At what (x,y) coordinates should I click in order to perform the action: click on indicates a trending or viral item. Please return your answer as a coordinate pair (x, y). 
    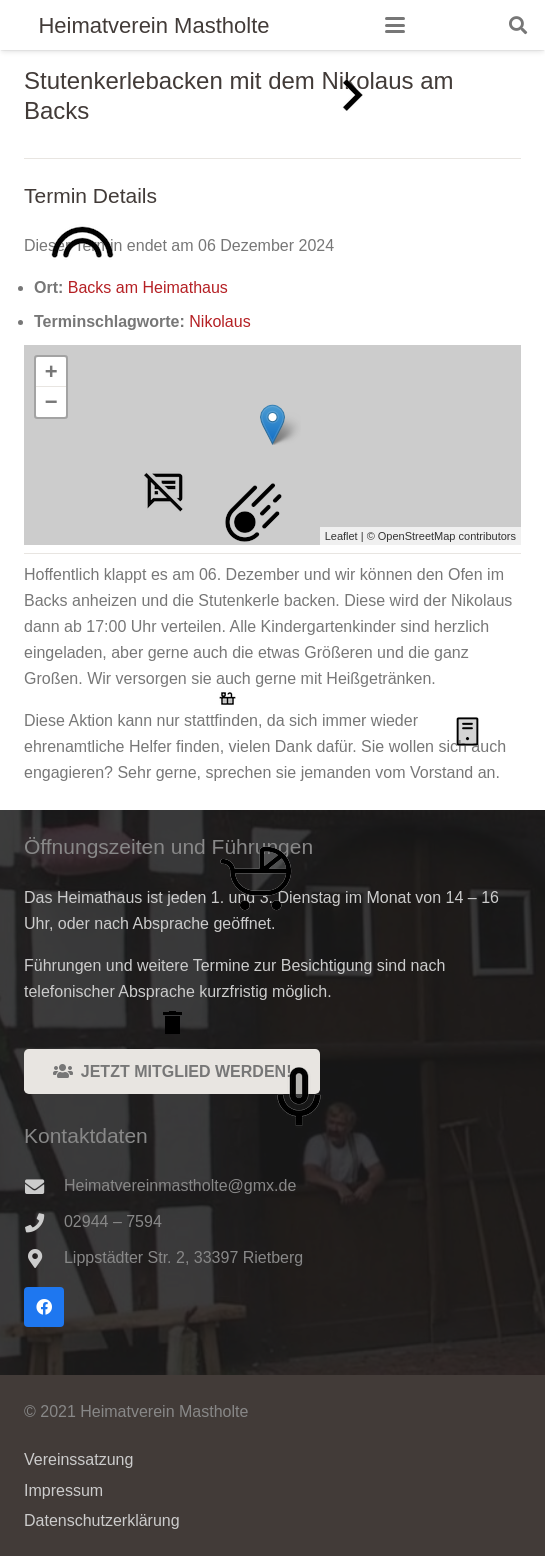
    Looking at the image, I should click on (253, 513).